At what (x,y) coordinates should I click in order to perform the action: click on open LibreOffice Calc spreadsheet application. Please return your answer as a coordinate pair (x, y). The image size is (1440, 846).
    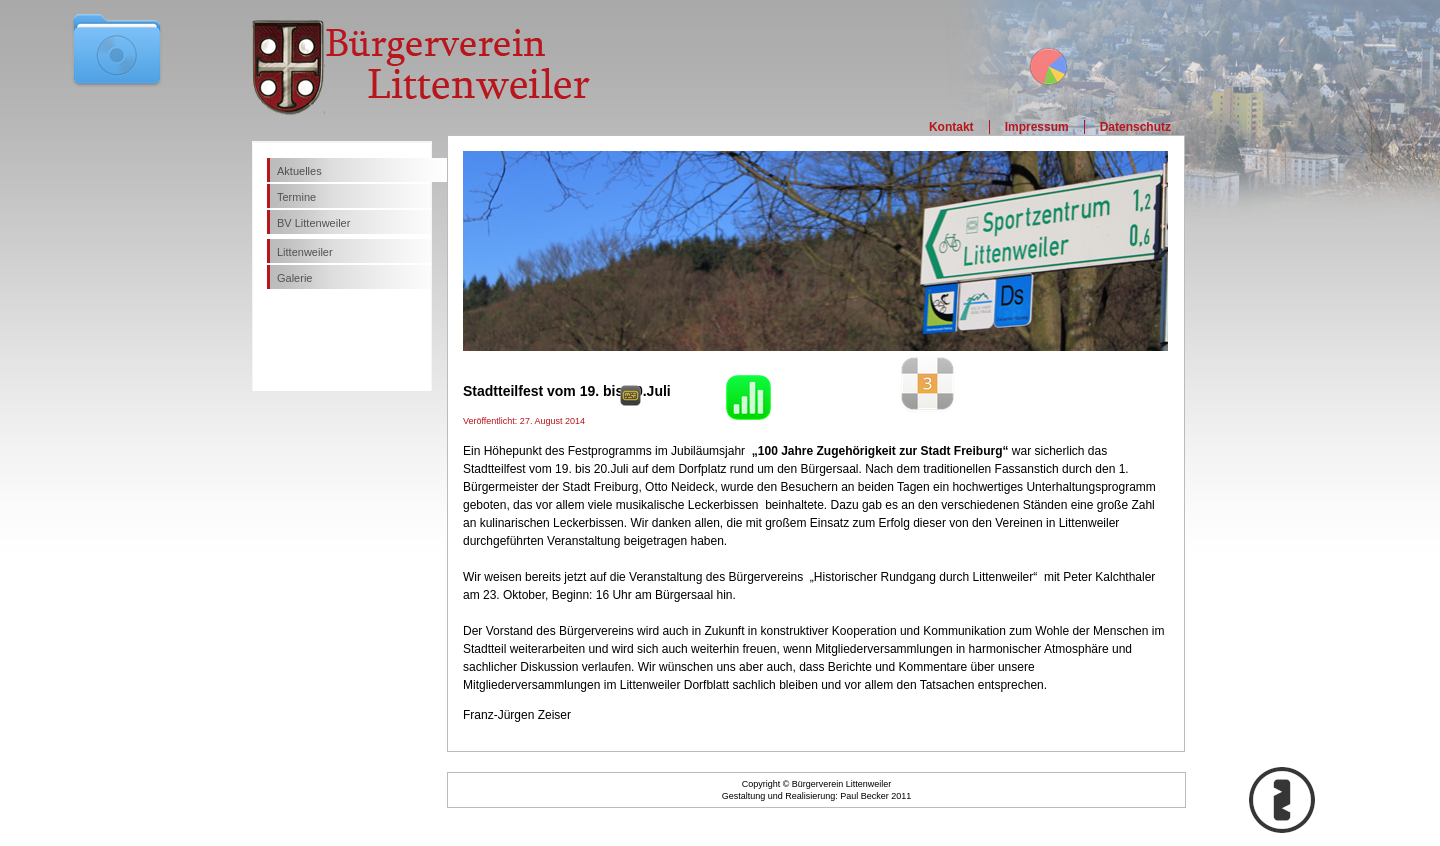
    Looking at the image, I should click on (748, 397).